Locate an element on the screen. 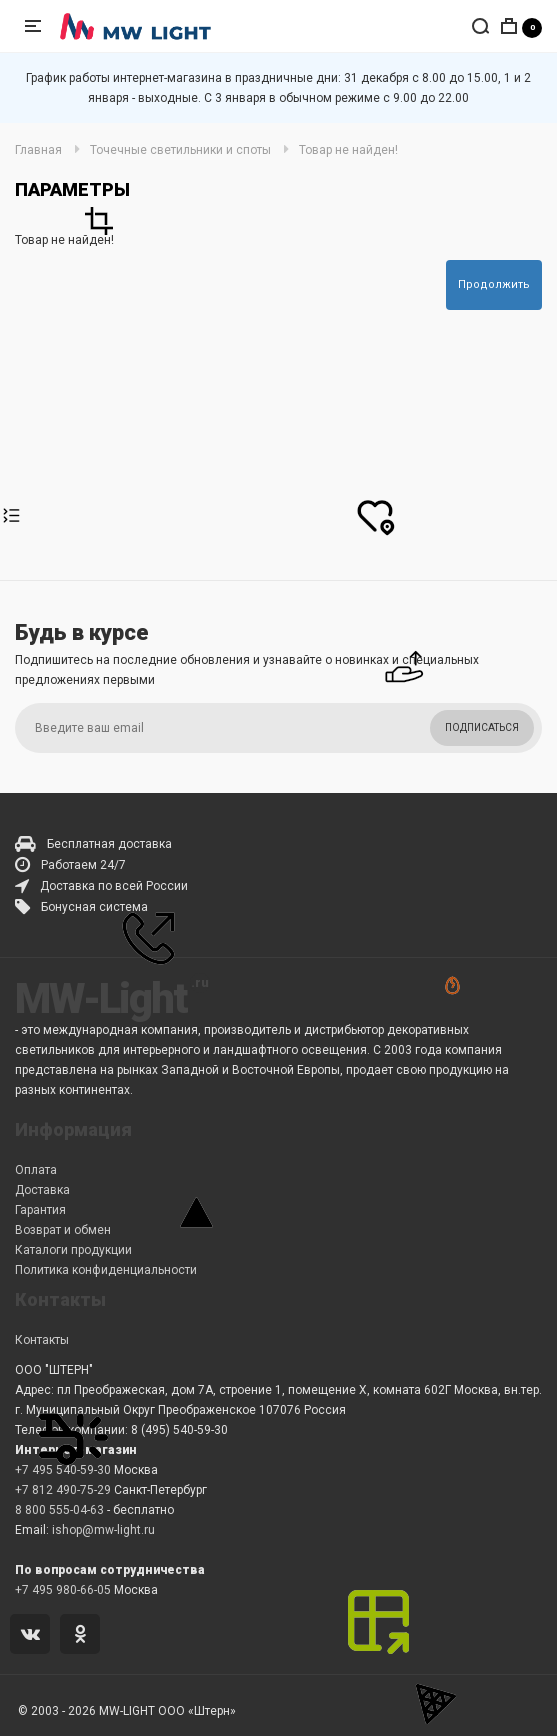 The image size is (557, 1736). upload or send via hand gesture is located at coordinates (405, 668).